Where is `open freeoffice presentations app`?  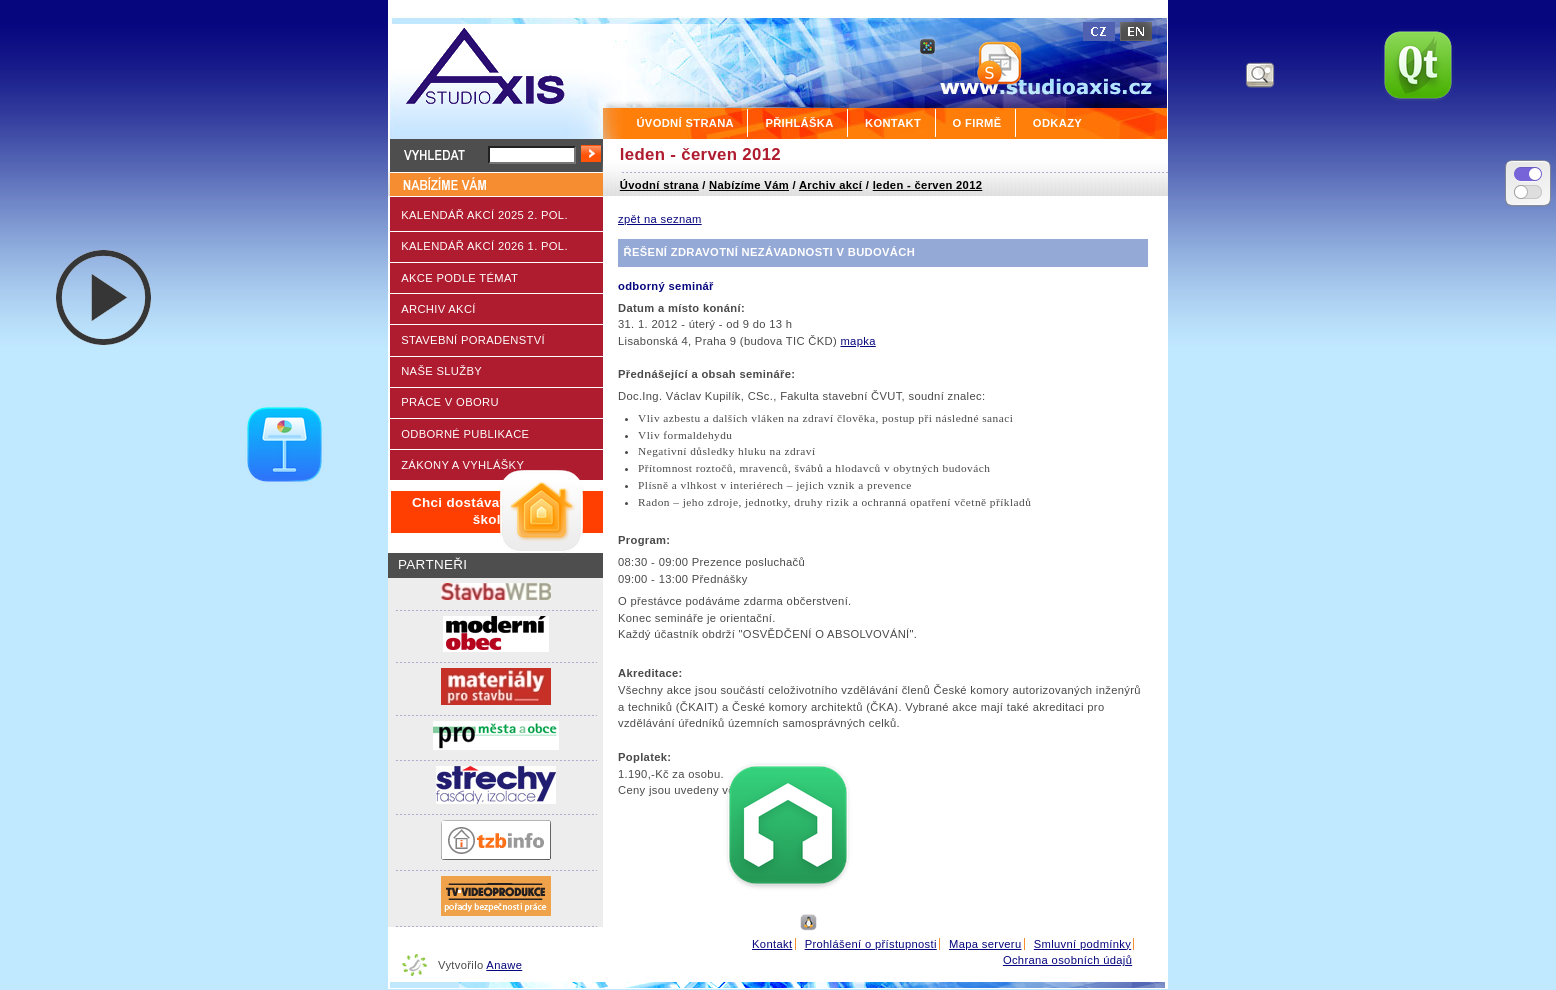 open freeoffice presentations app is located at coordinates (1000, 63).